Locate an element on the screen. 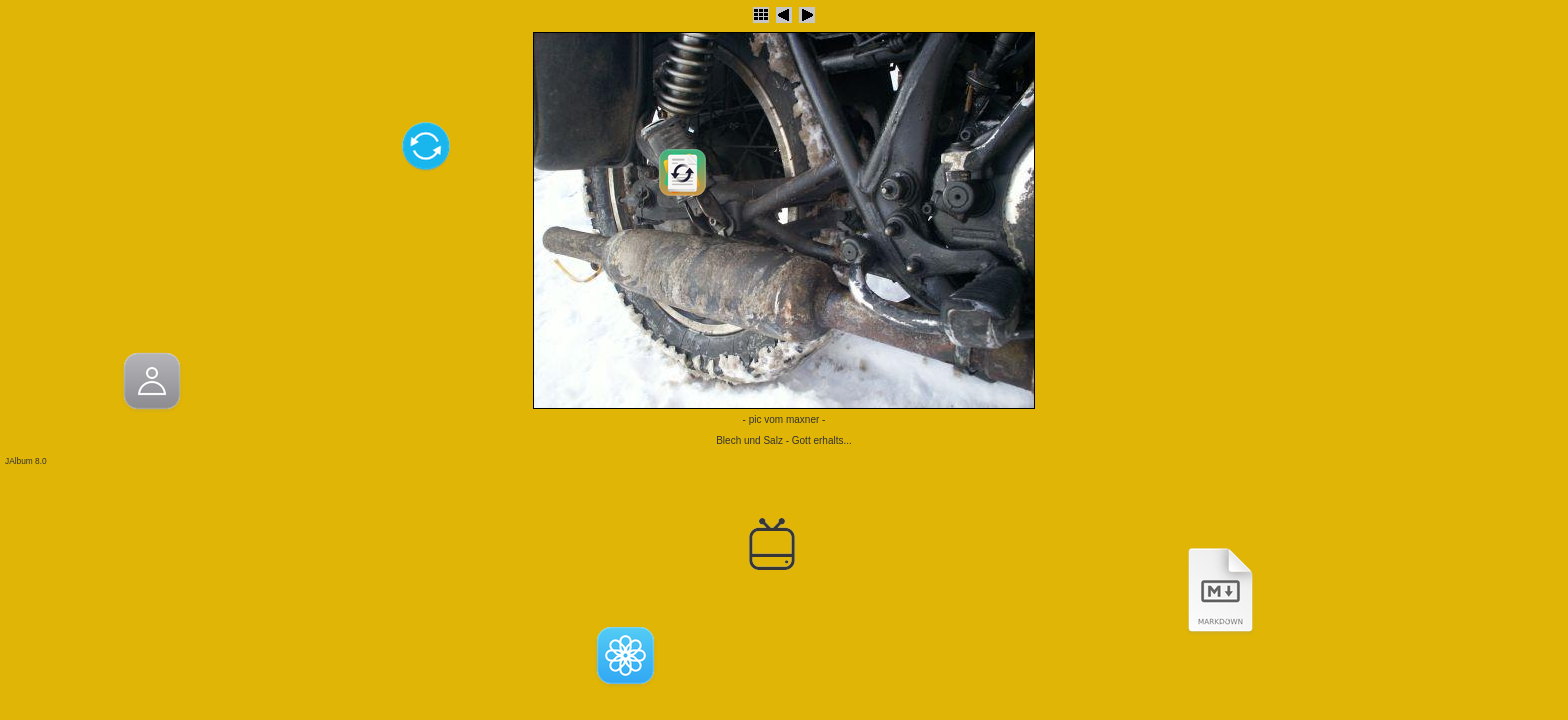 The image size is (1568, 720). open video player app is located at coordinates (772, 544).